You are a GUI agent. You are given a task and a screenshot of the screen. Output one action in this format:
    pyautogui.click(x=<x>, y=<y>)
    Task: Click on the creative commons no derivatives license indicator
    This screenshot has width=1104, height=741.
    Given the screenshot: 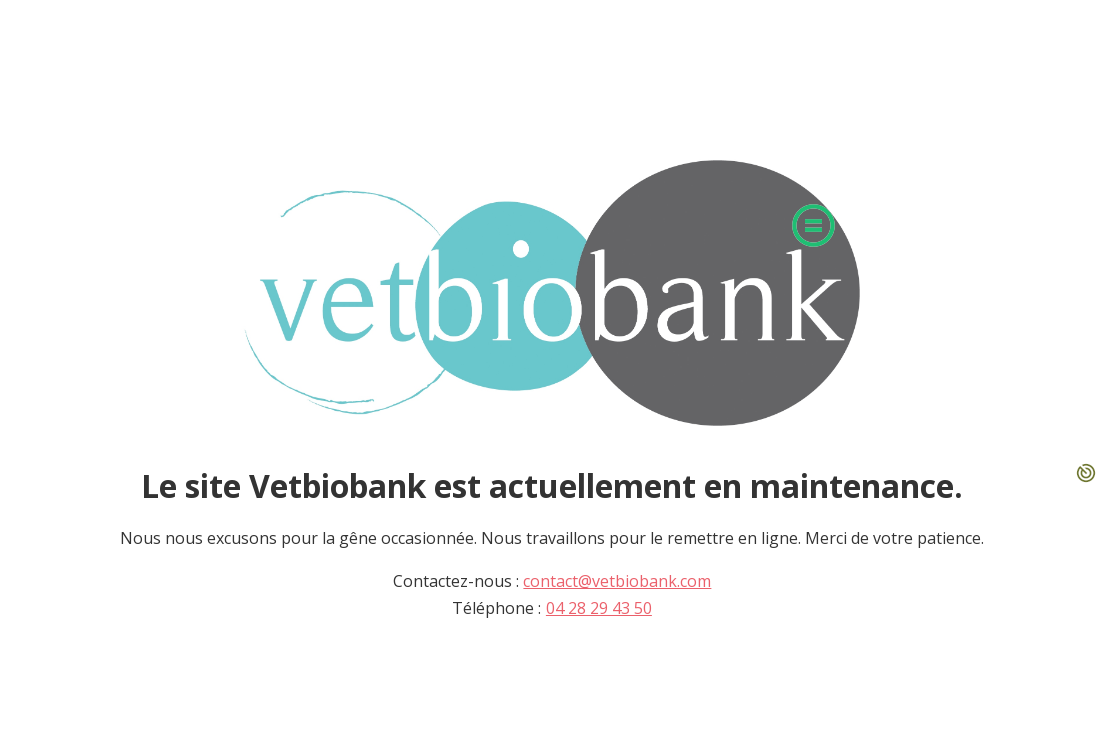 What is the action you would take?
    pyautogui.click(x=813, y=225)
    